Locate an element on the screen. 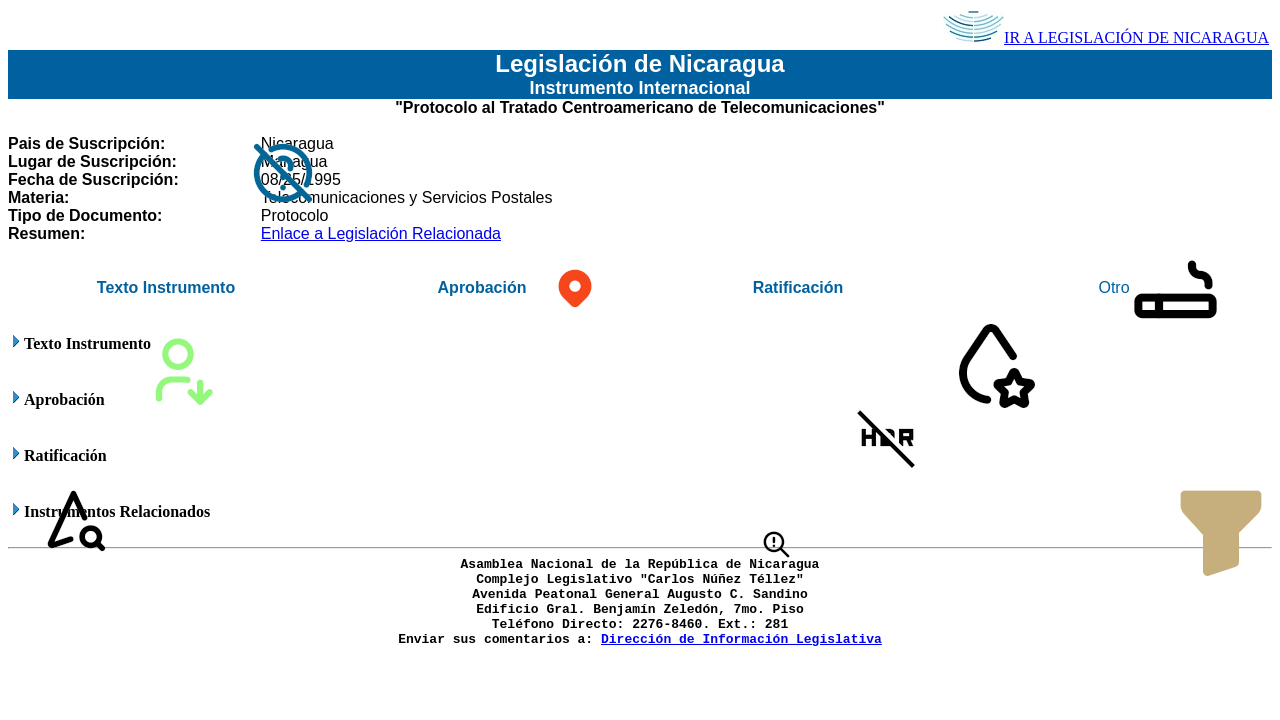 The width and height of the screenshot is (1280, 720). search for directions or routes is located at coordinates (73, 519).